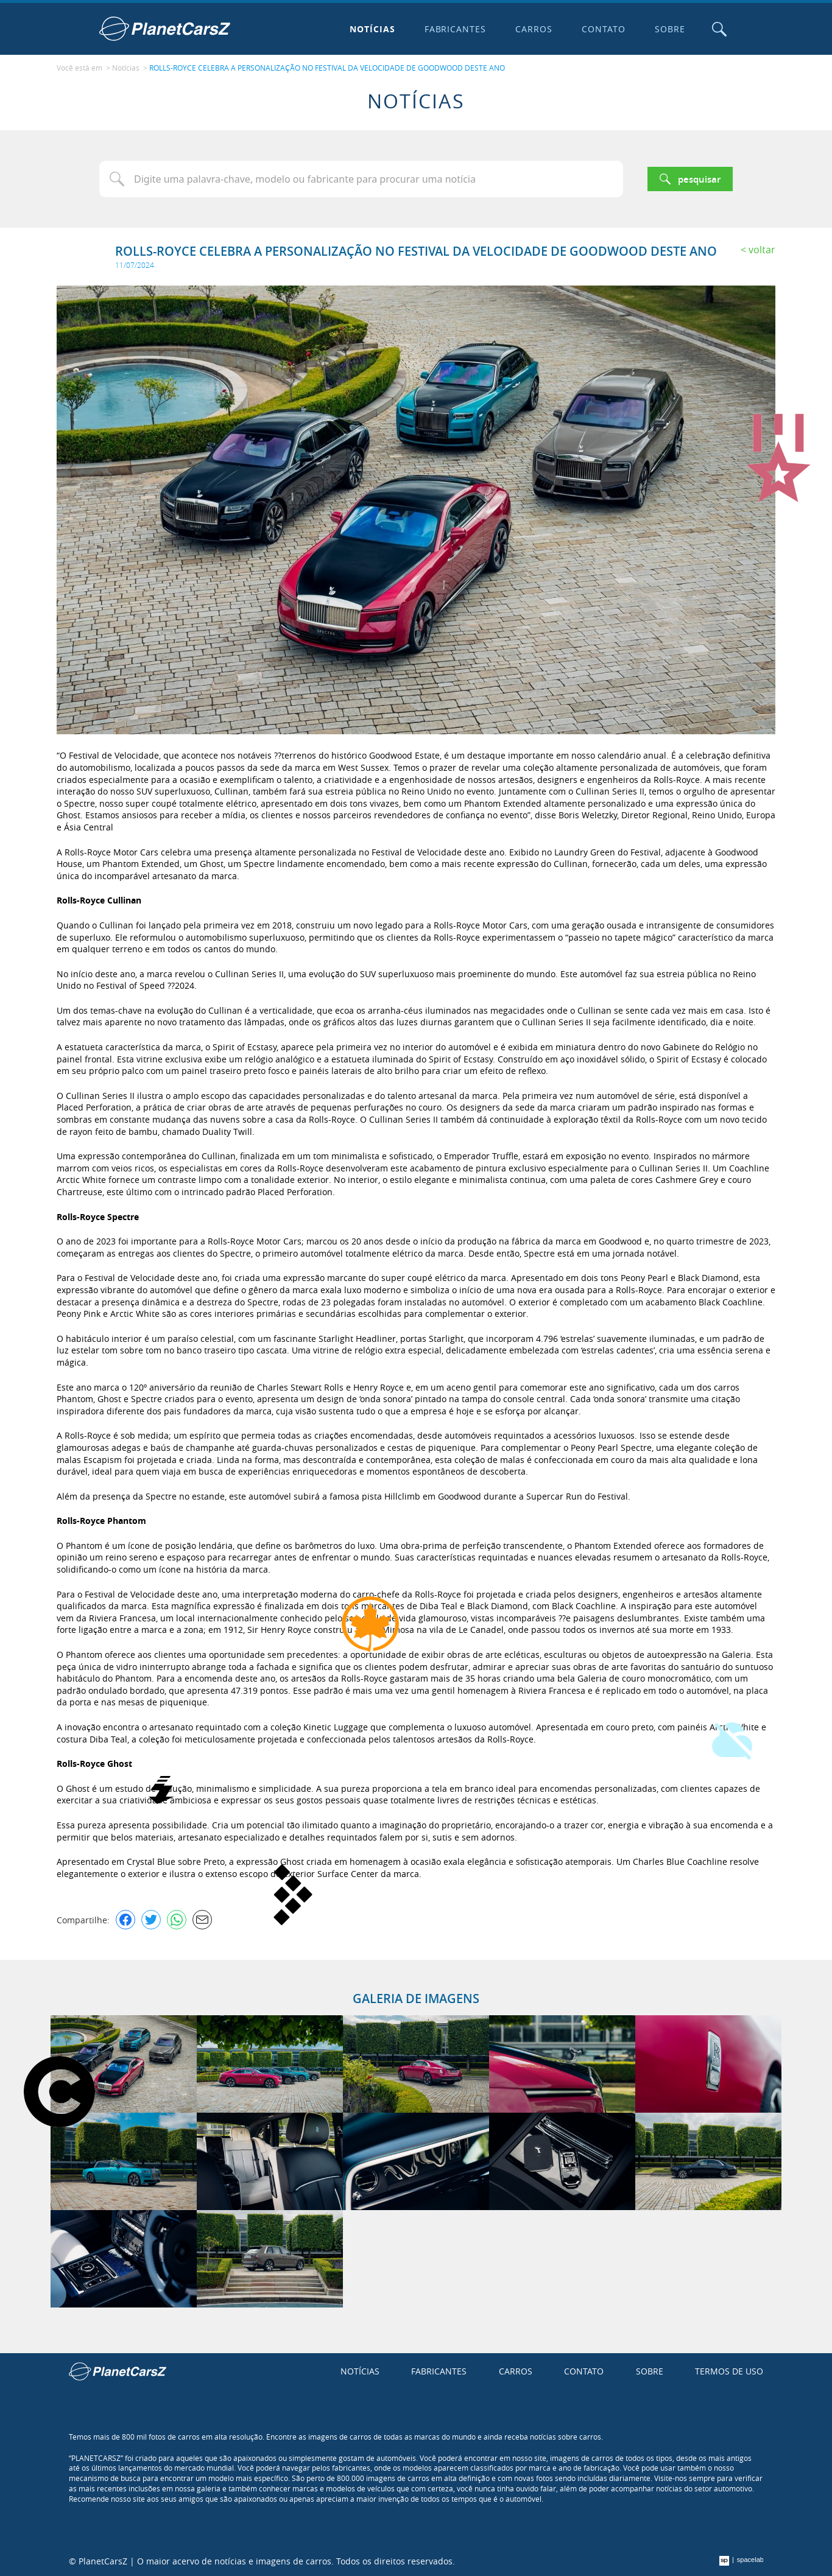  I want to click on open TestRail test management platform, so click(293, 1895).